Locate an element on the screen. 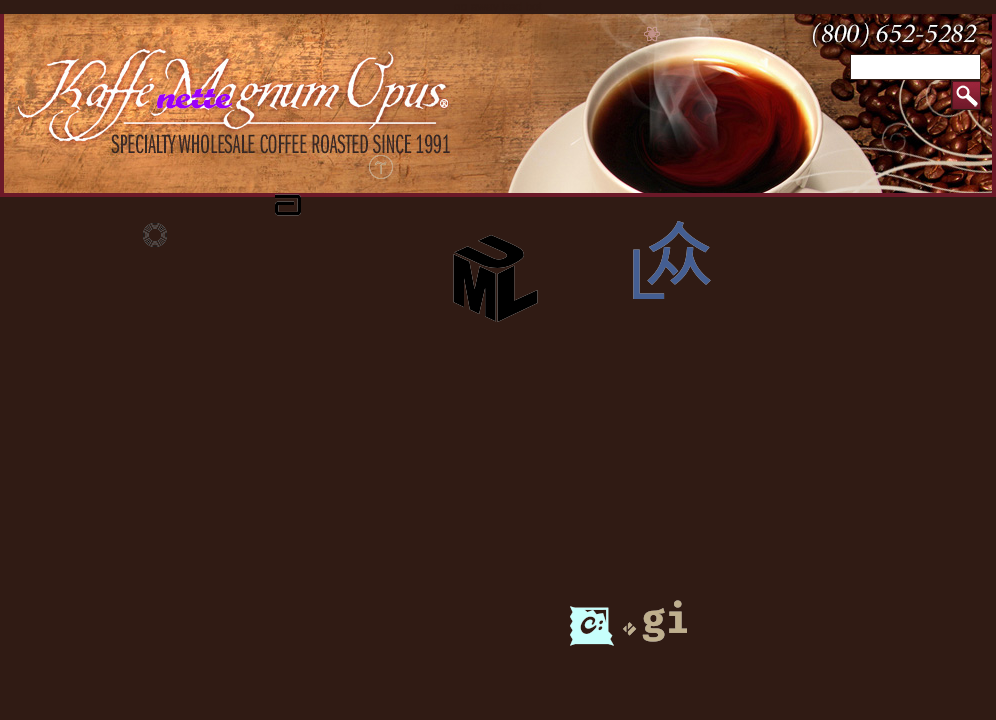  chocolatey package manager logo is located at coordinates (592, 626).